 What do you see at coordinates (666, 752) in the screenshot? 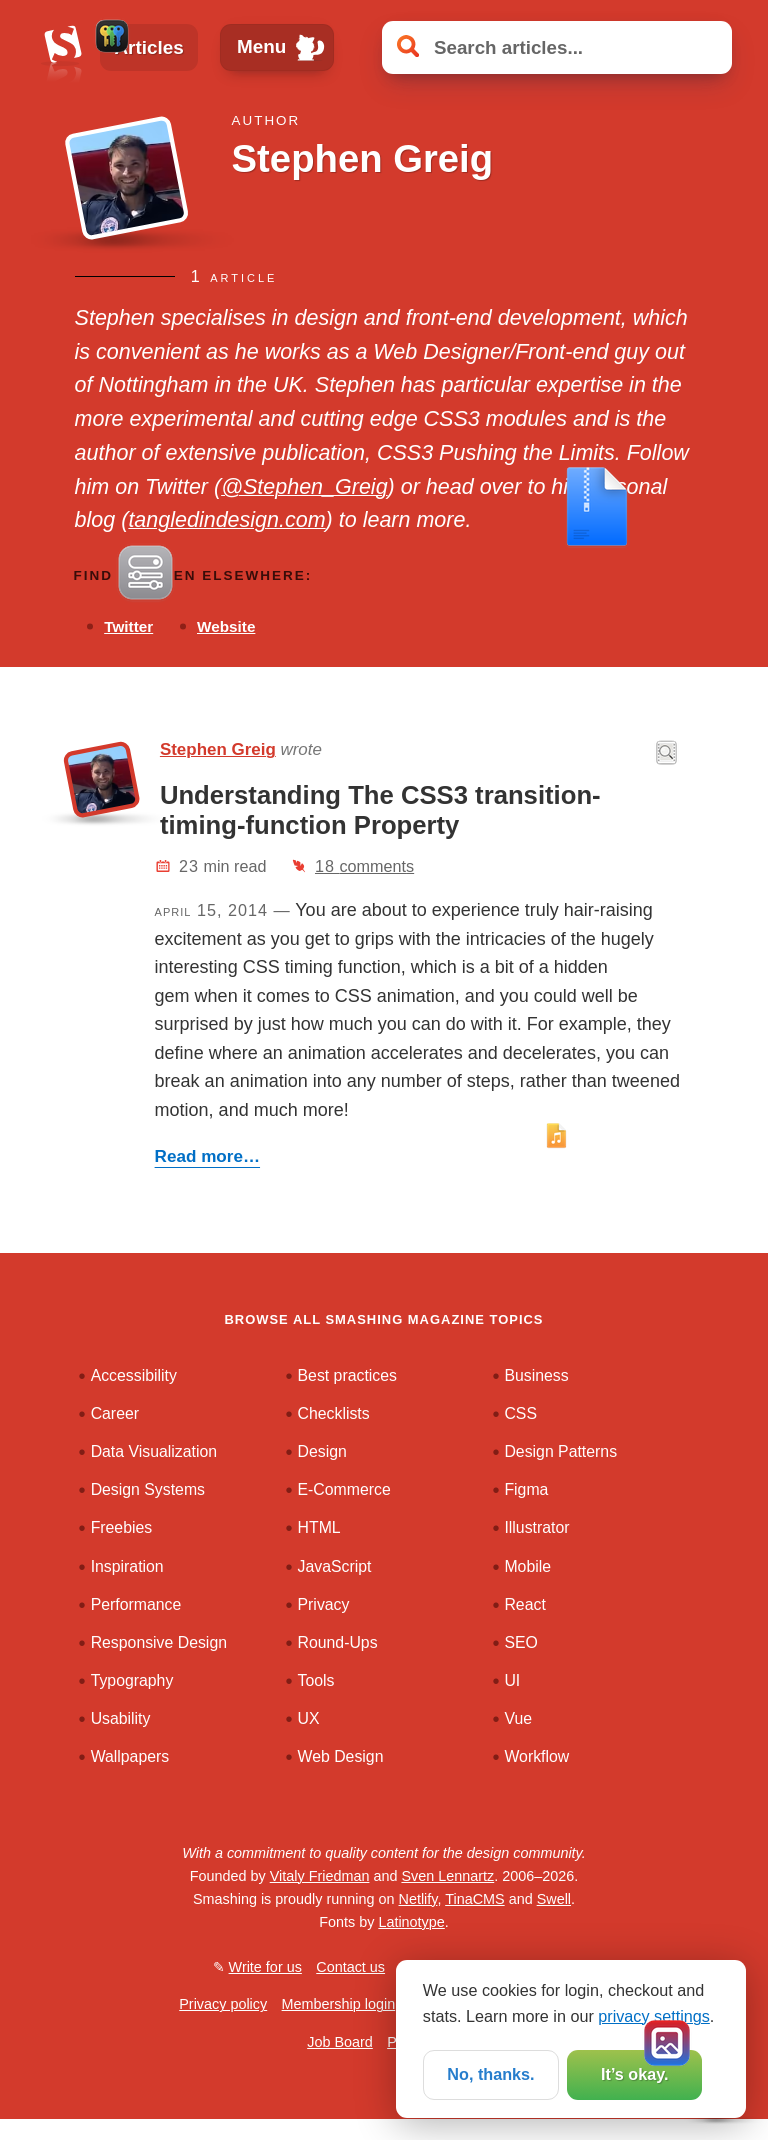
I see `open the log viewer application` at bounding box center [666, 752].